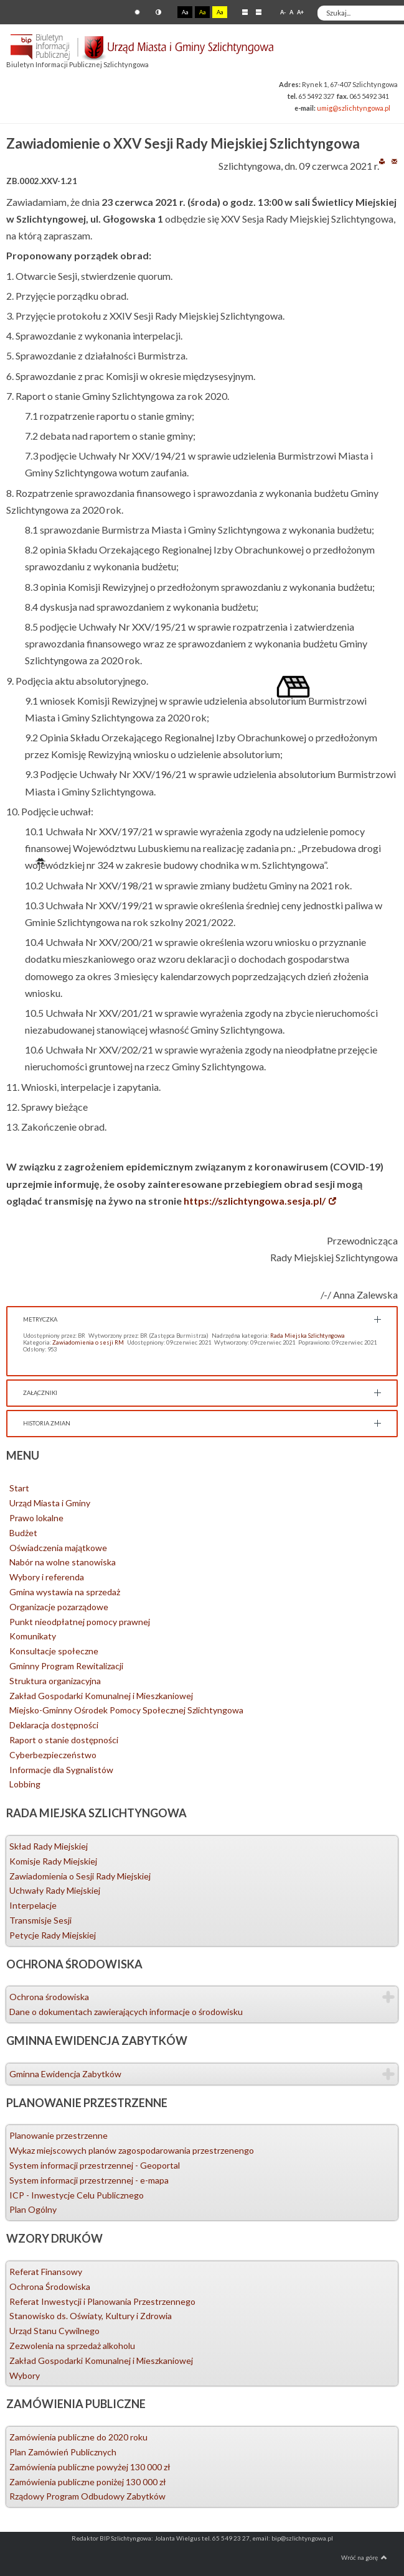  Describe the element at coordinates (293, 688) in the screenshot. I see `view solar panel system status` at that location.